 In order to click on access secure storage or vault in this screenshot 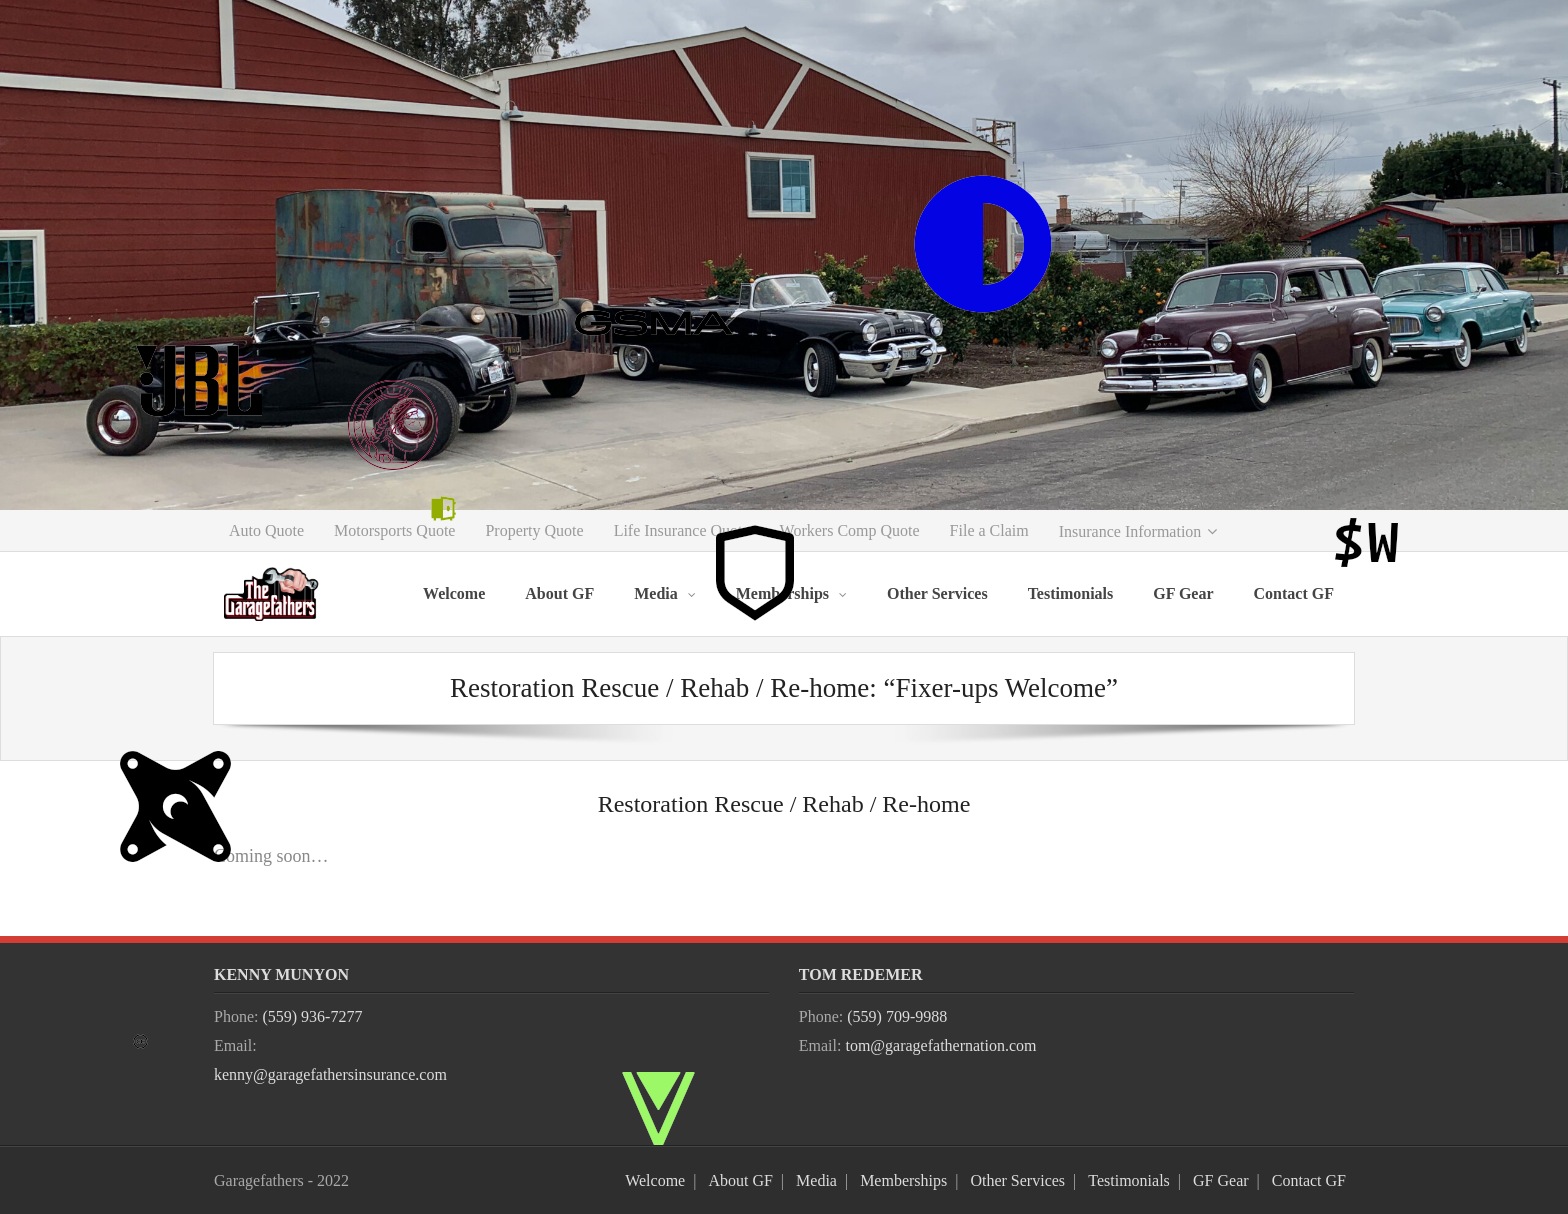, I will do `click(443, 509)`.